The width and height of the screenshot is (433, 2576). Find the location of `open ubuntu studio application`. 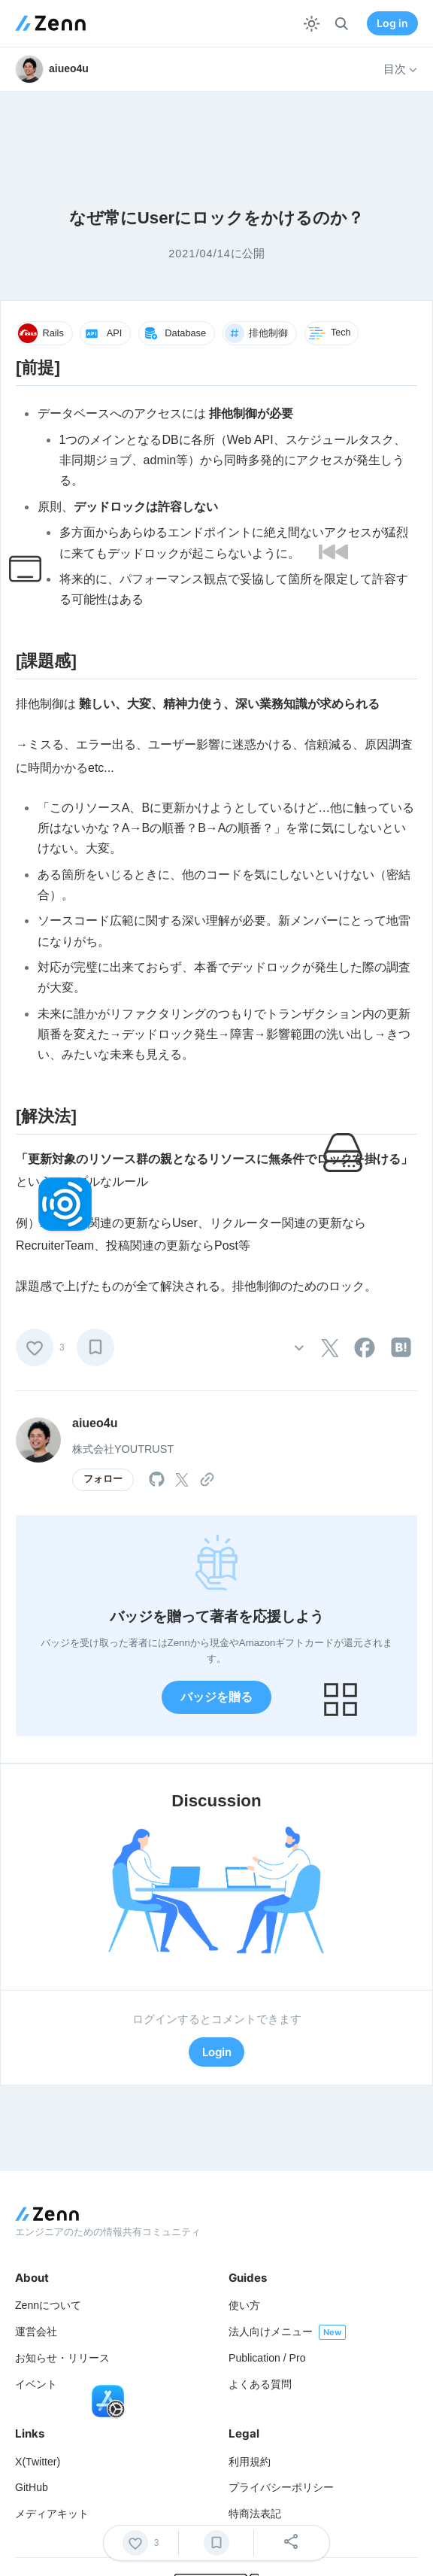

open ubuntu studio application is located at coordinates (65, 1204).